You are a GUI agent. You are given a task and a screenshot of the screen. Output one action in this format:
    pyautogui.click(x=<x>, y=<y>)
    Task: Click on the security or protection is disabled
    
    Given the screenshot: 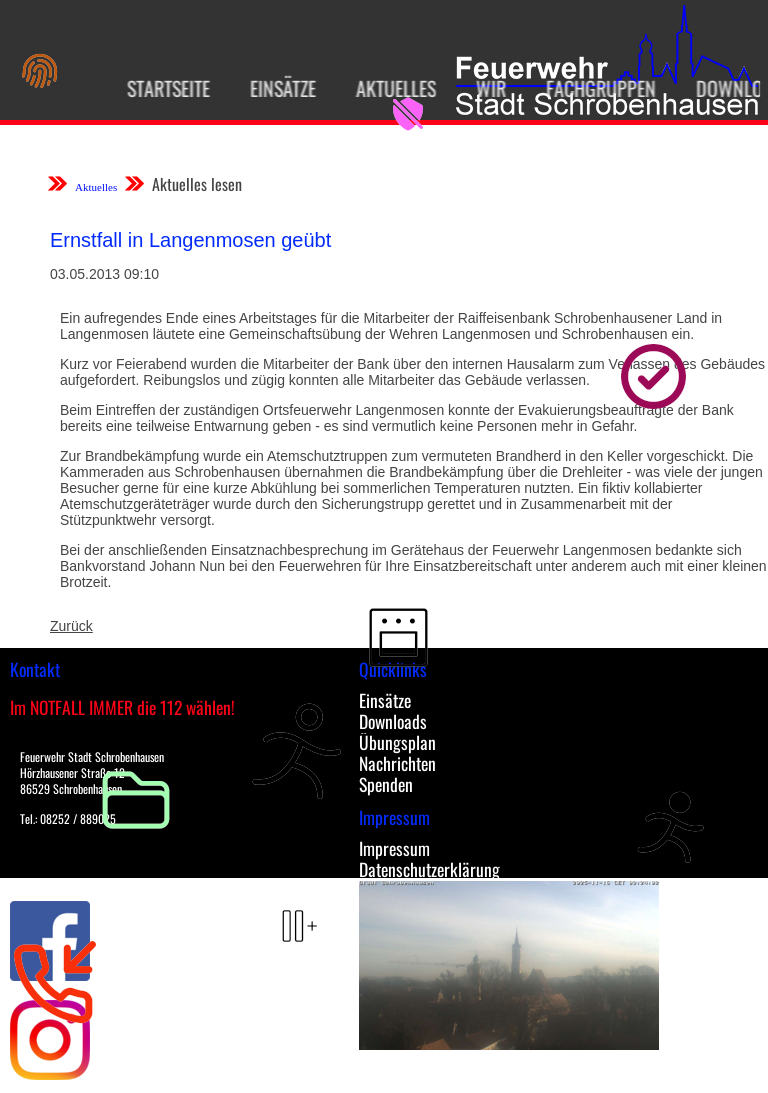 What is the action you would take?
    pyautogui.click(x=408, y=114)
    